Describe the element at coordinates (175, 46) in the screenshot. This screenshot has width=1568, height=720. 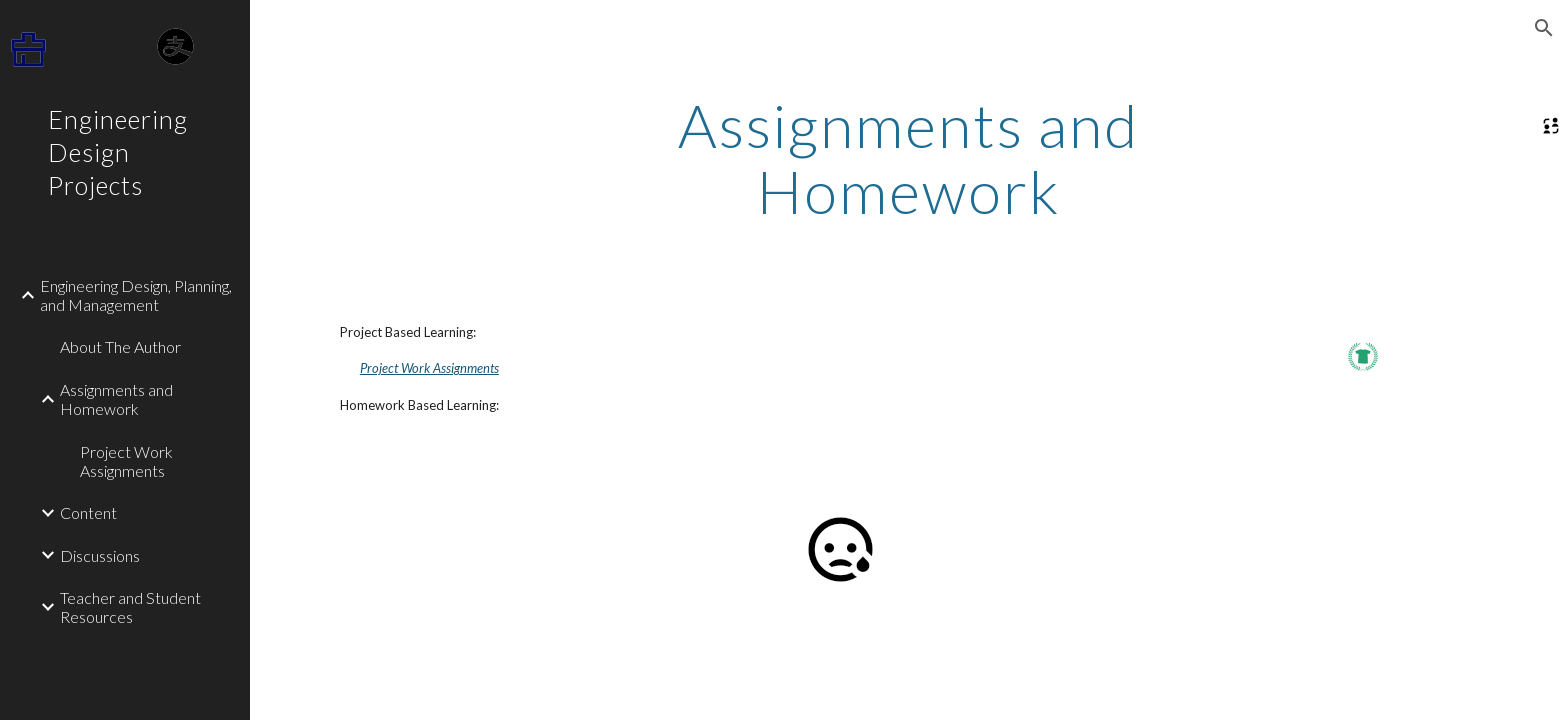
I see `pay with alipay` at that location.